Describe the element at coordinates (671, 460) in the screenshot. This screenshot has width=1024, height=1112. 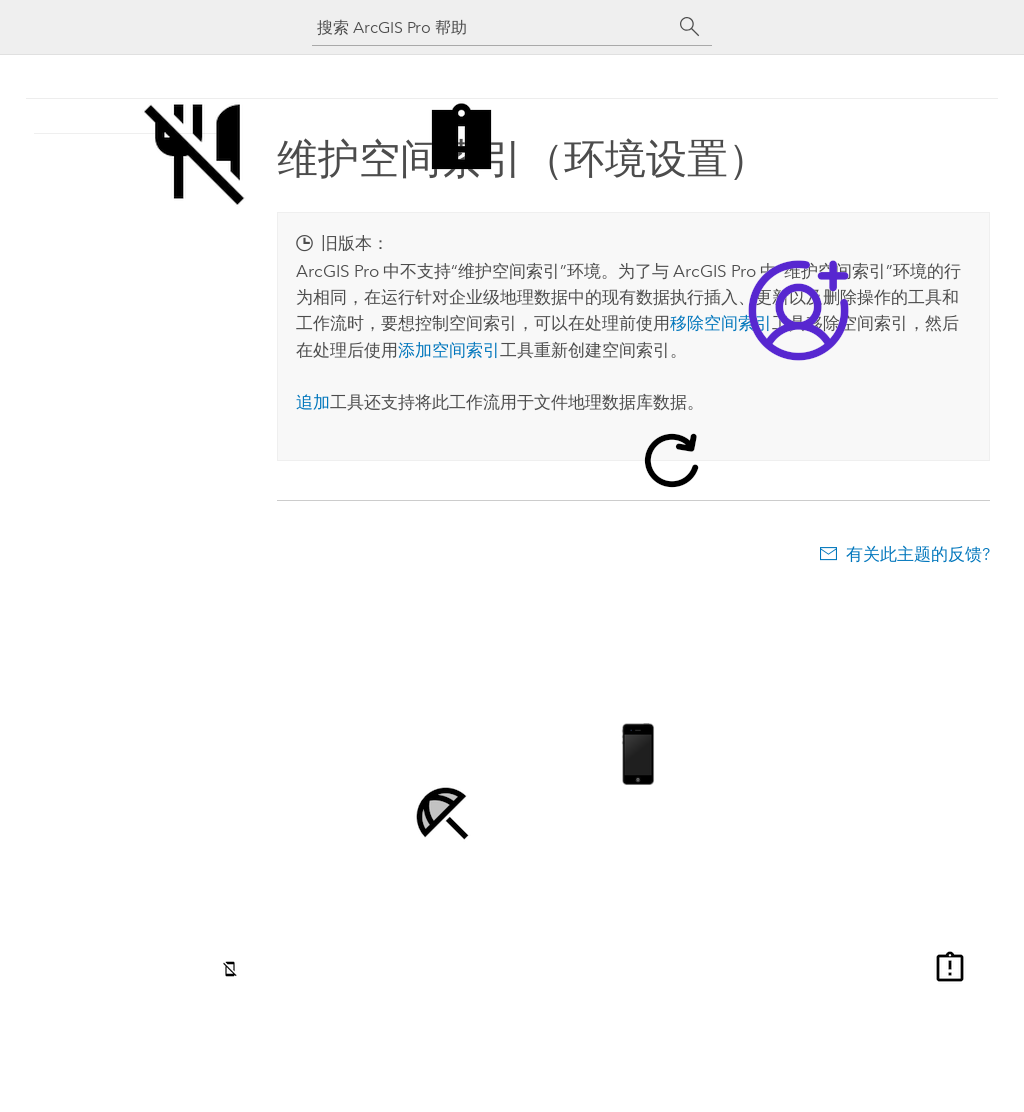
I see `refresh or reload the current page` at that location.